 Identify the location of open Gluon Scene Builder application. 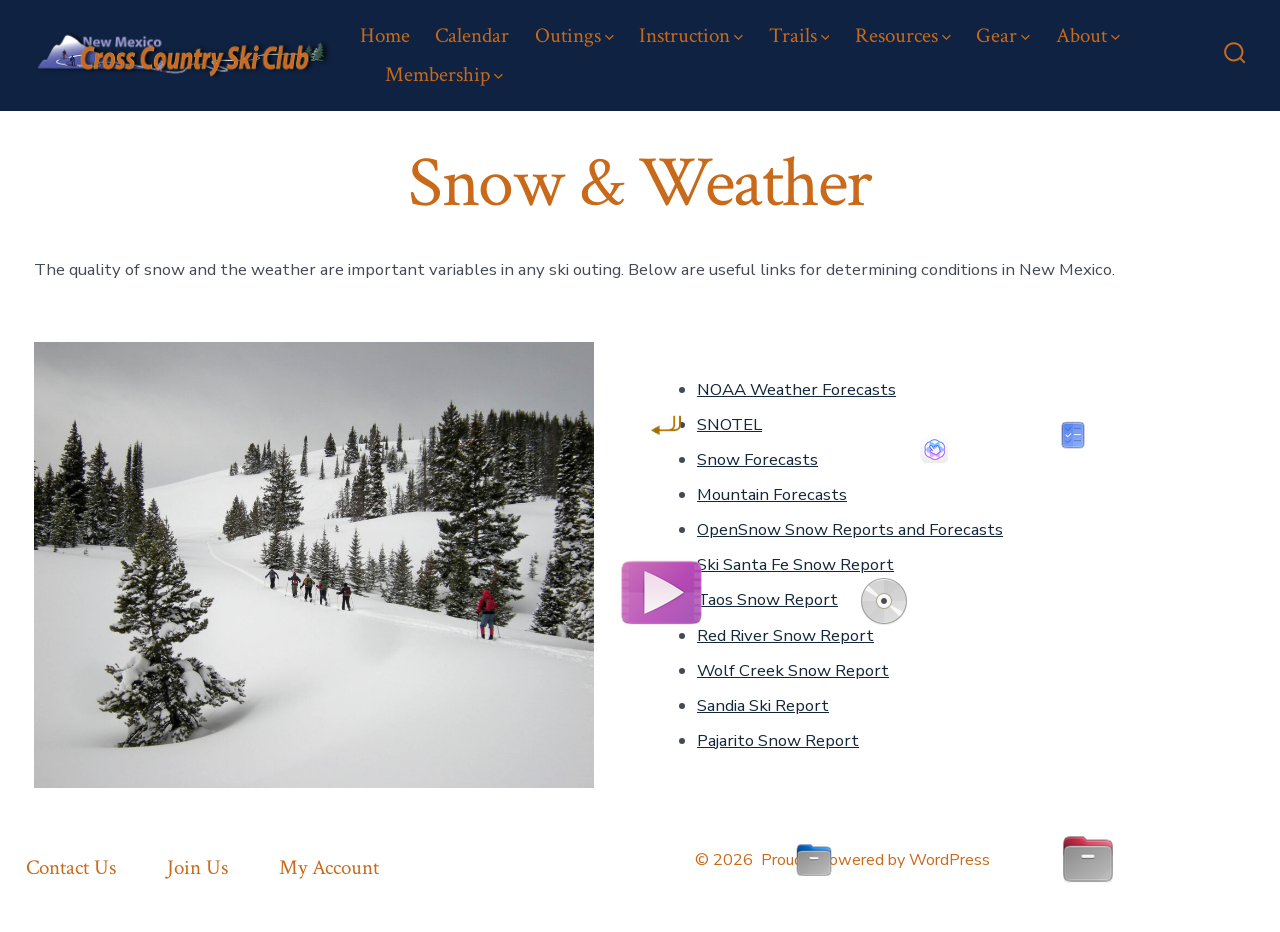
(934, 450).